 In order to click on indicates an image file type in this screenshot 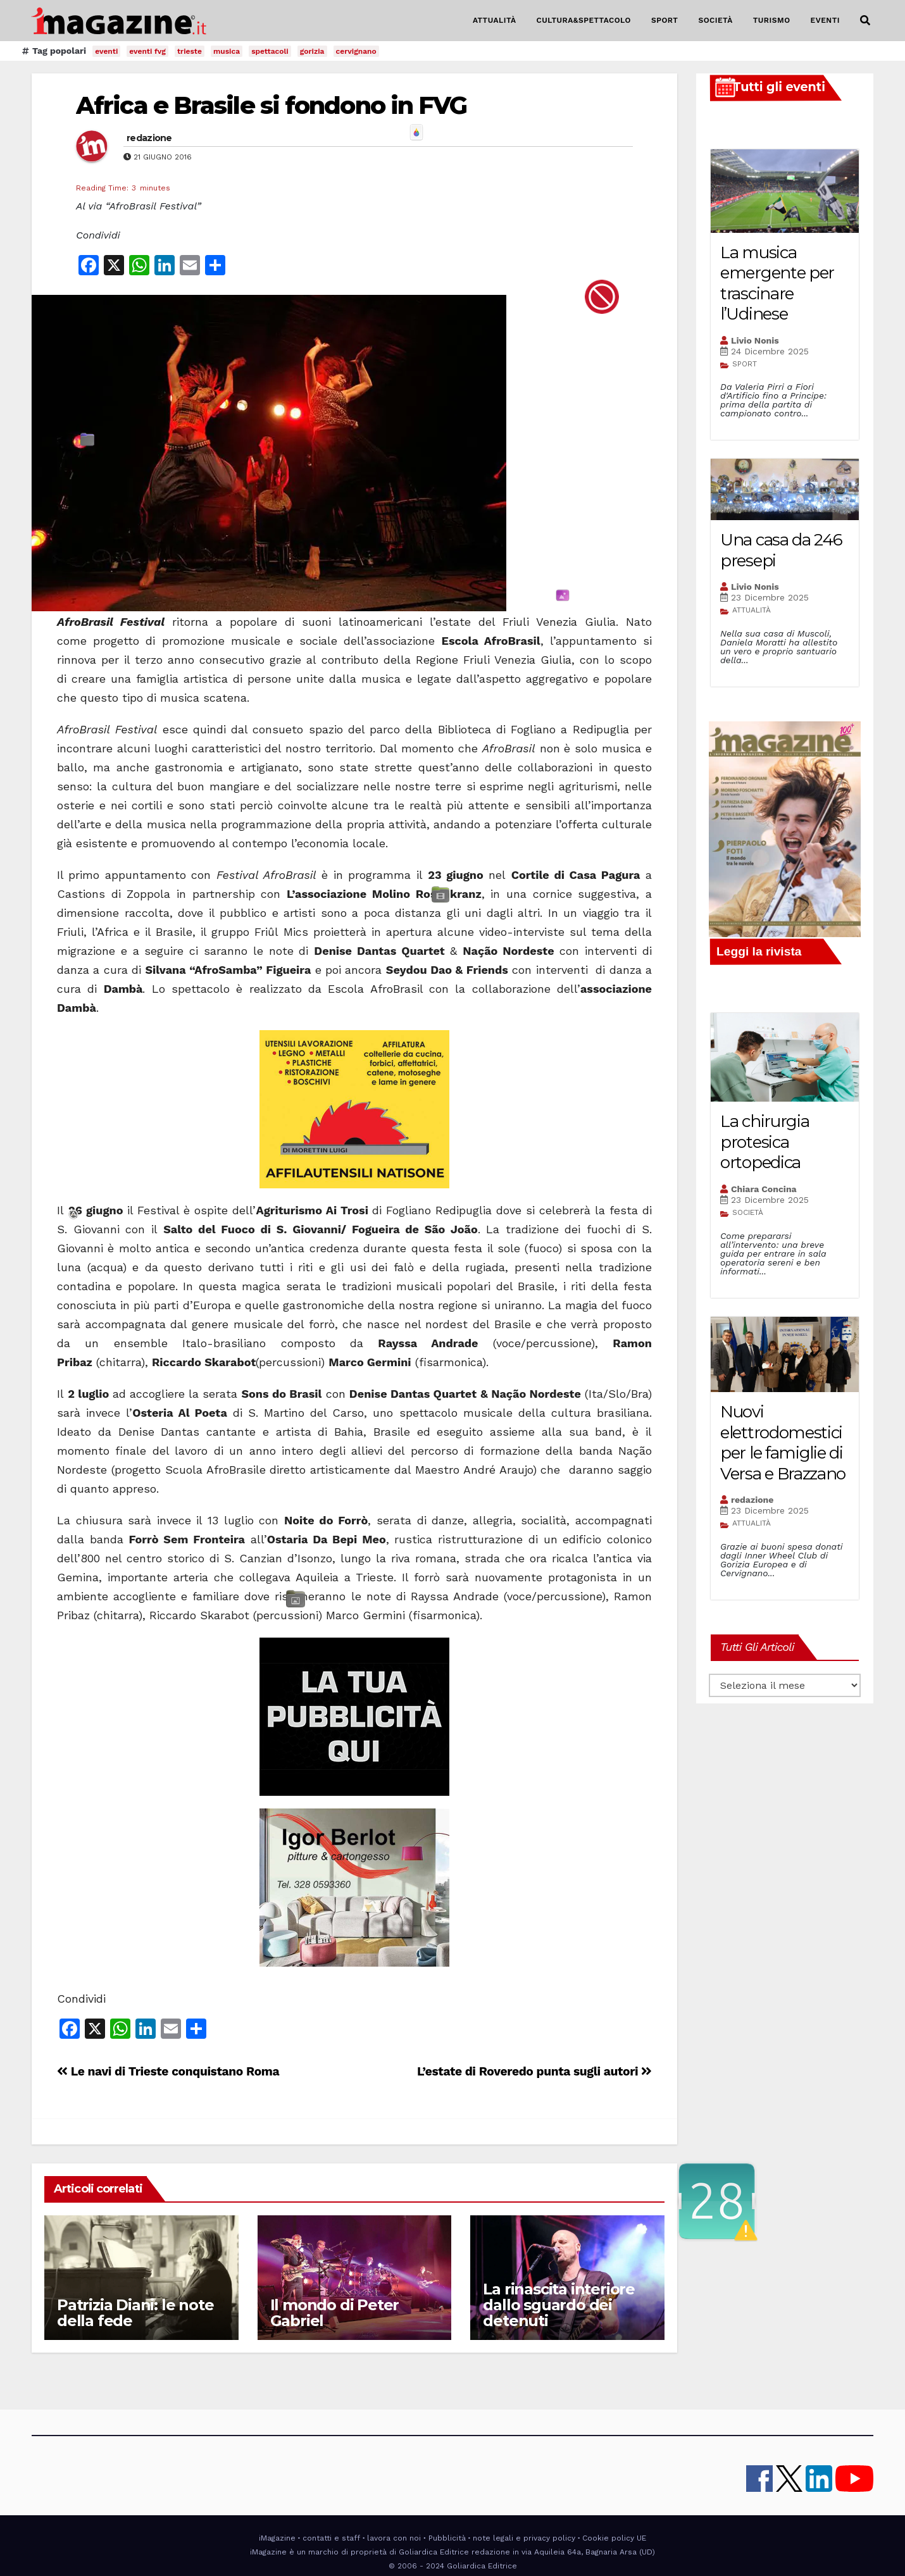, I will do `click(563, 595)`.